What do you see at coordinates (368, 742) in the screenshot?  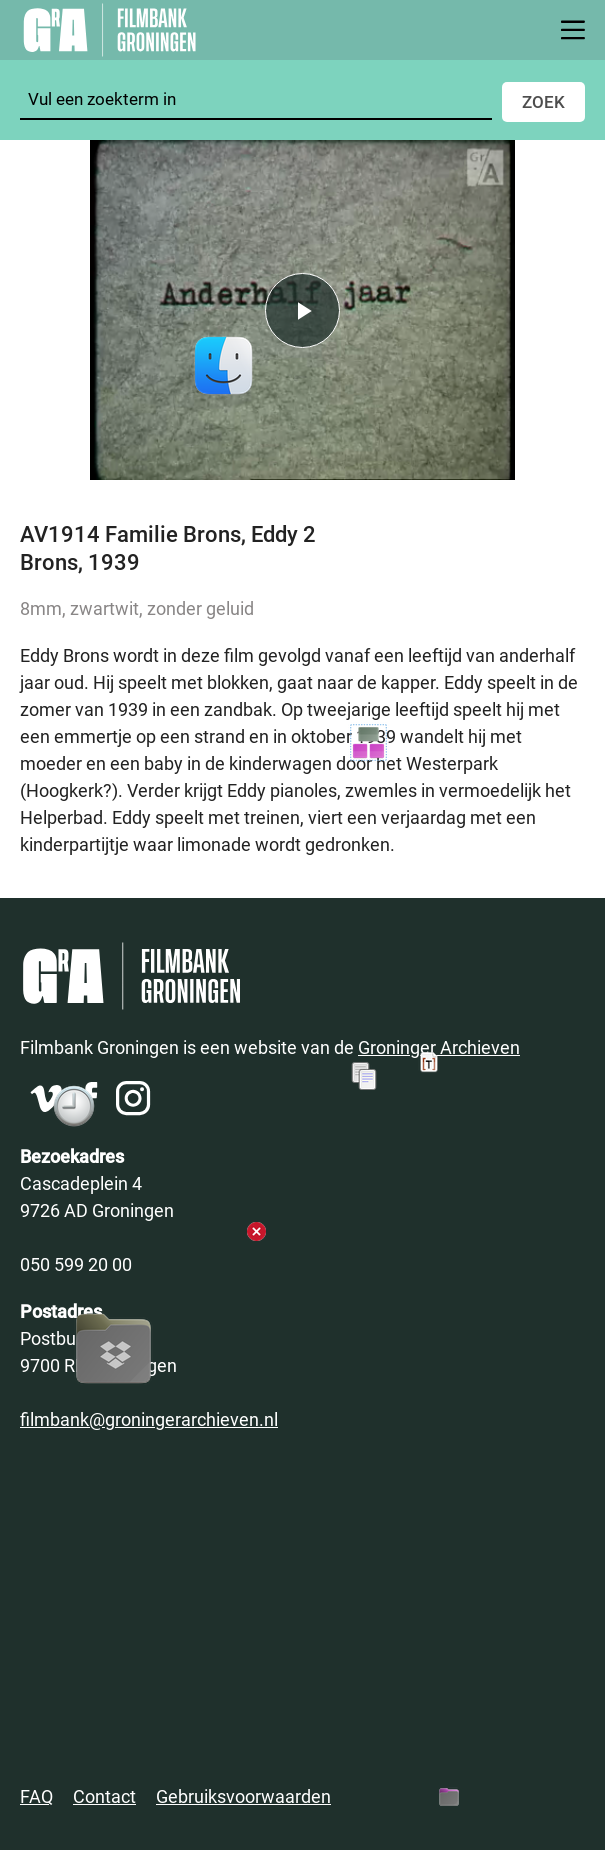 I see `select all items in the current view` at bounding box center [368, 742].